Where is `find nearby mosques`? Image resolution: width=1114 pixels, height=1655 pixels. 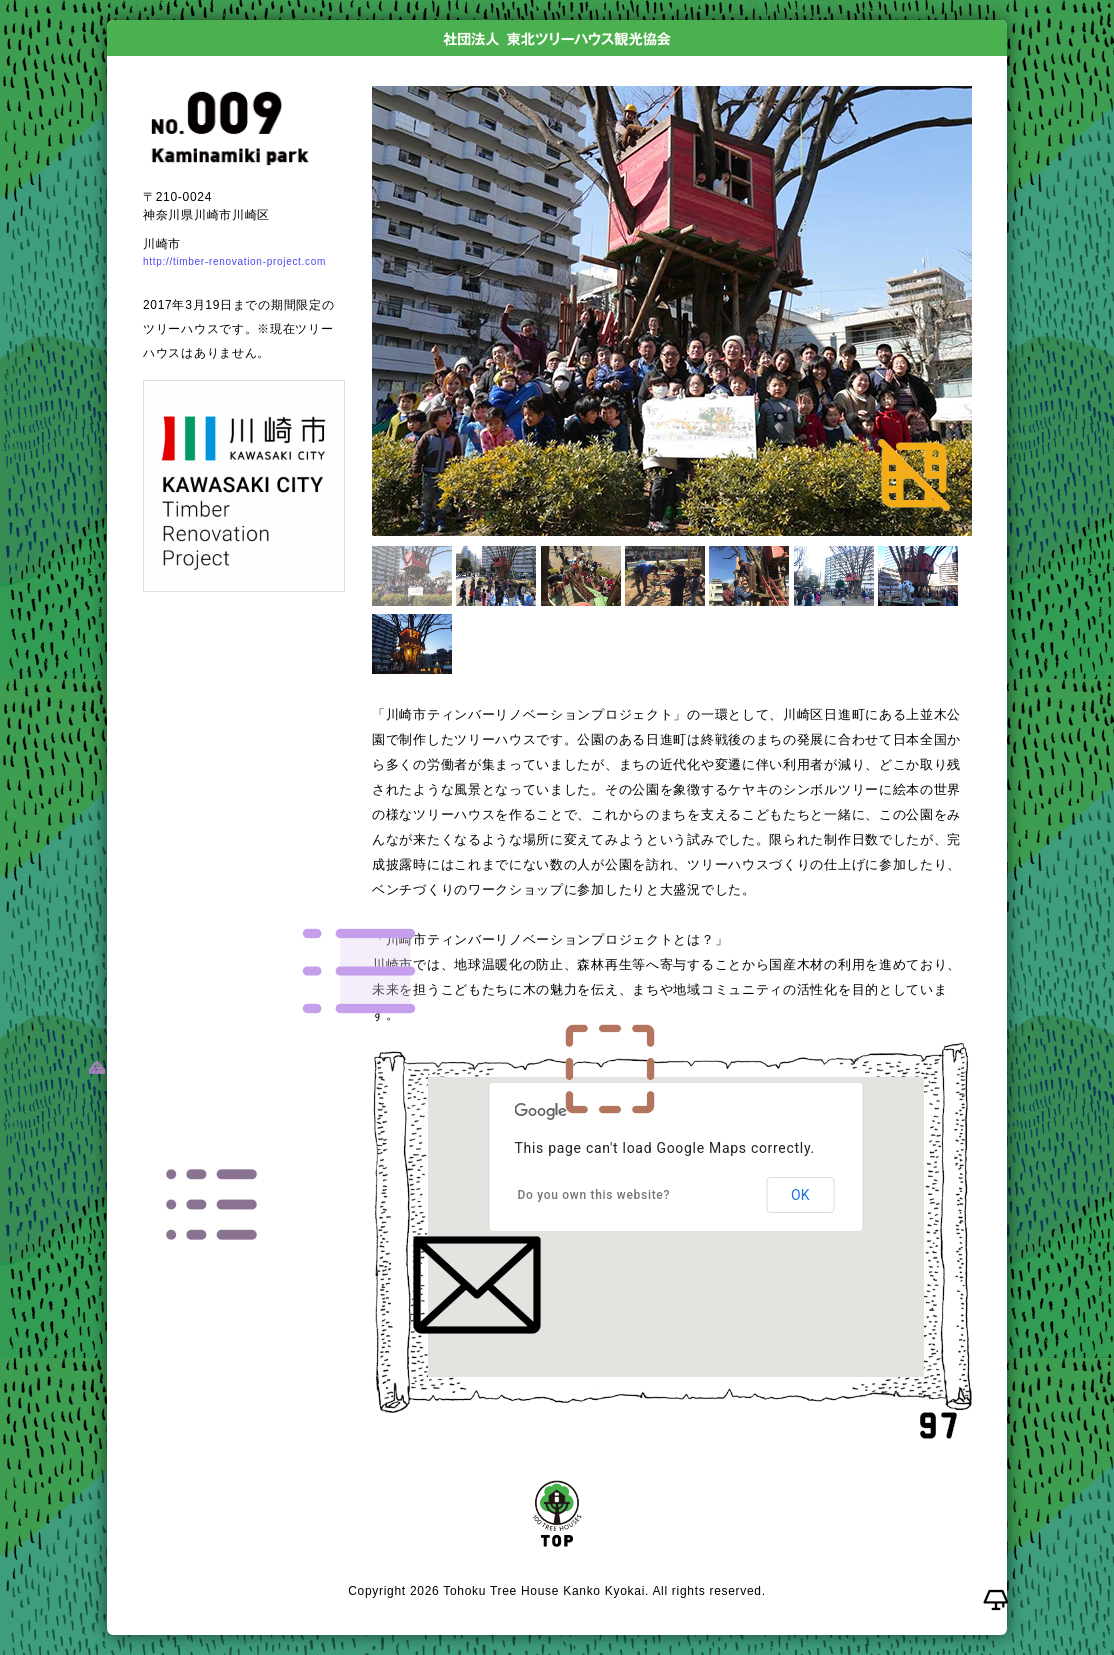 find nearby mosques is located at coordinates (97, 1068).